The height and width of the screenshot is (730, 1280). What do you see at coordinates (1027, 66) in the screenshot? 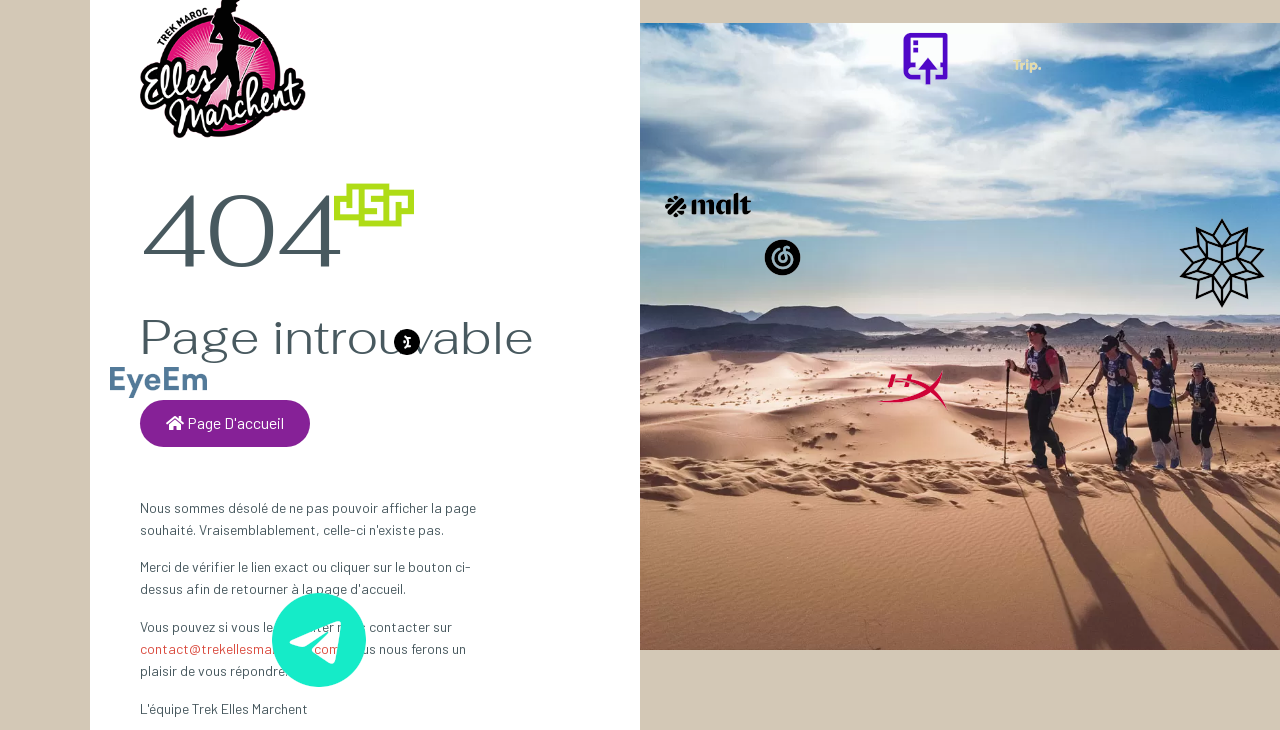
I see `open the Trip.com app` at bounding box center [1027, 66].